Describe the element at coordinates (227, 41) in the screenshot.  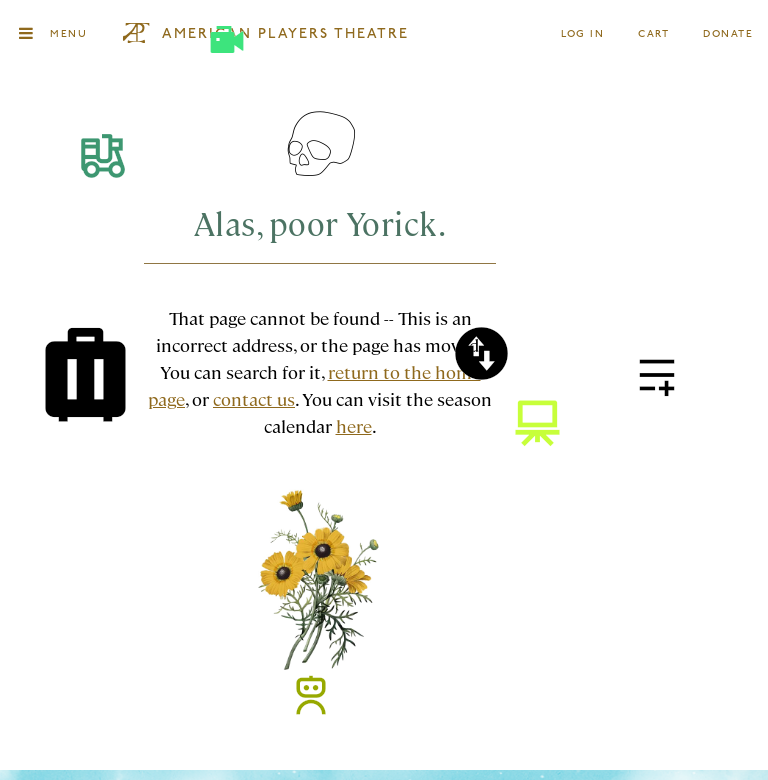
I see `start recording video` at that location.